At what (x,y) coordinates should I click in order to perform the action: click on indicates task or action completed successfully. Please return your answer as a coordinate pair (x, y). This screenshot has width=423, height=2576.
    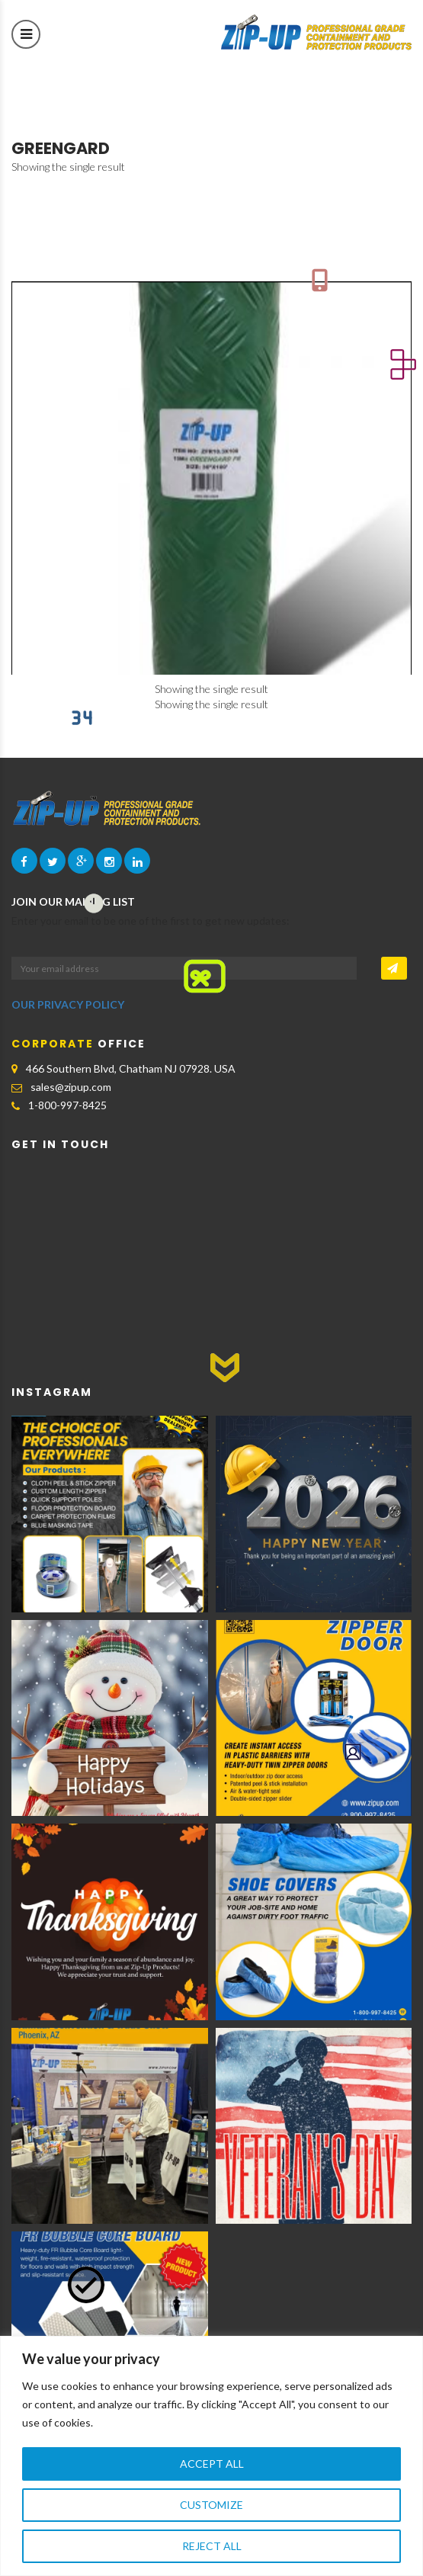
    Looking at the image, I should click on (86, 2285).